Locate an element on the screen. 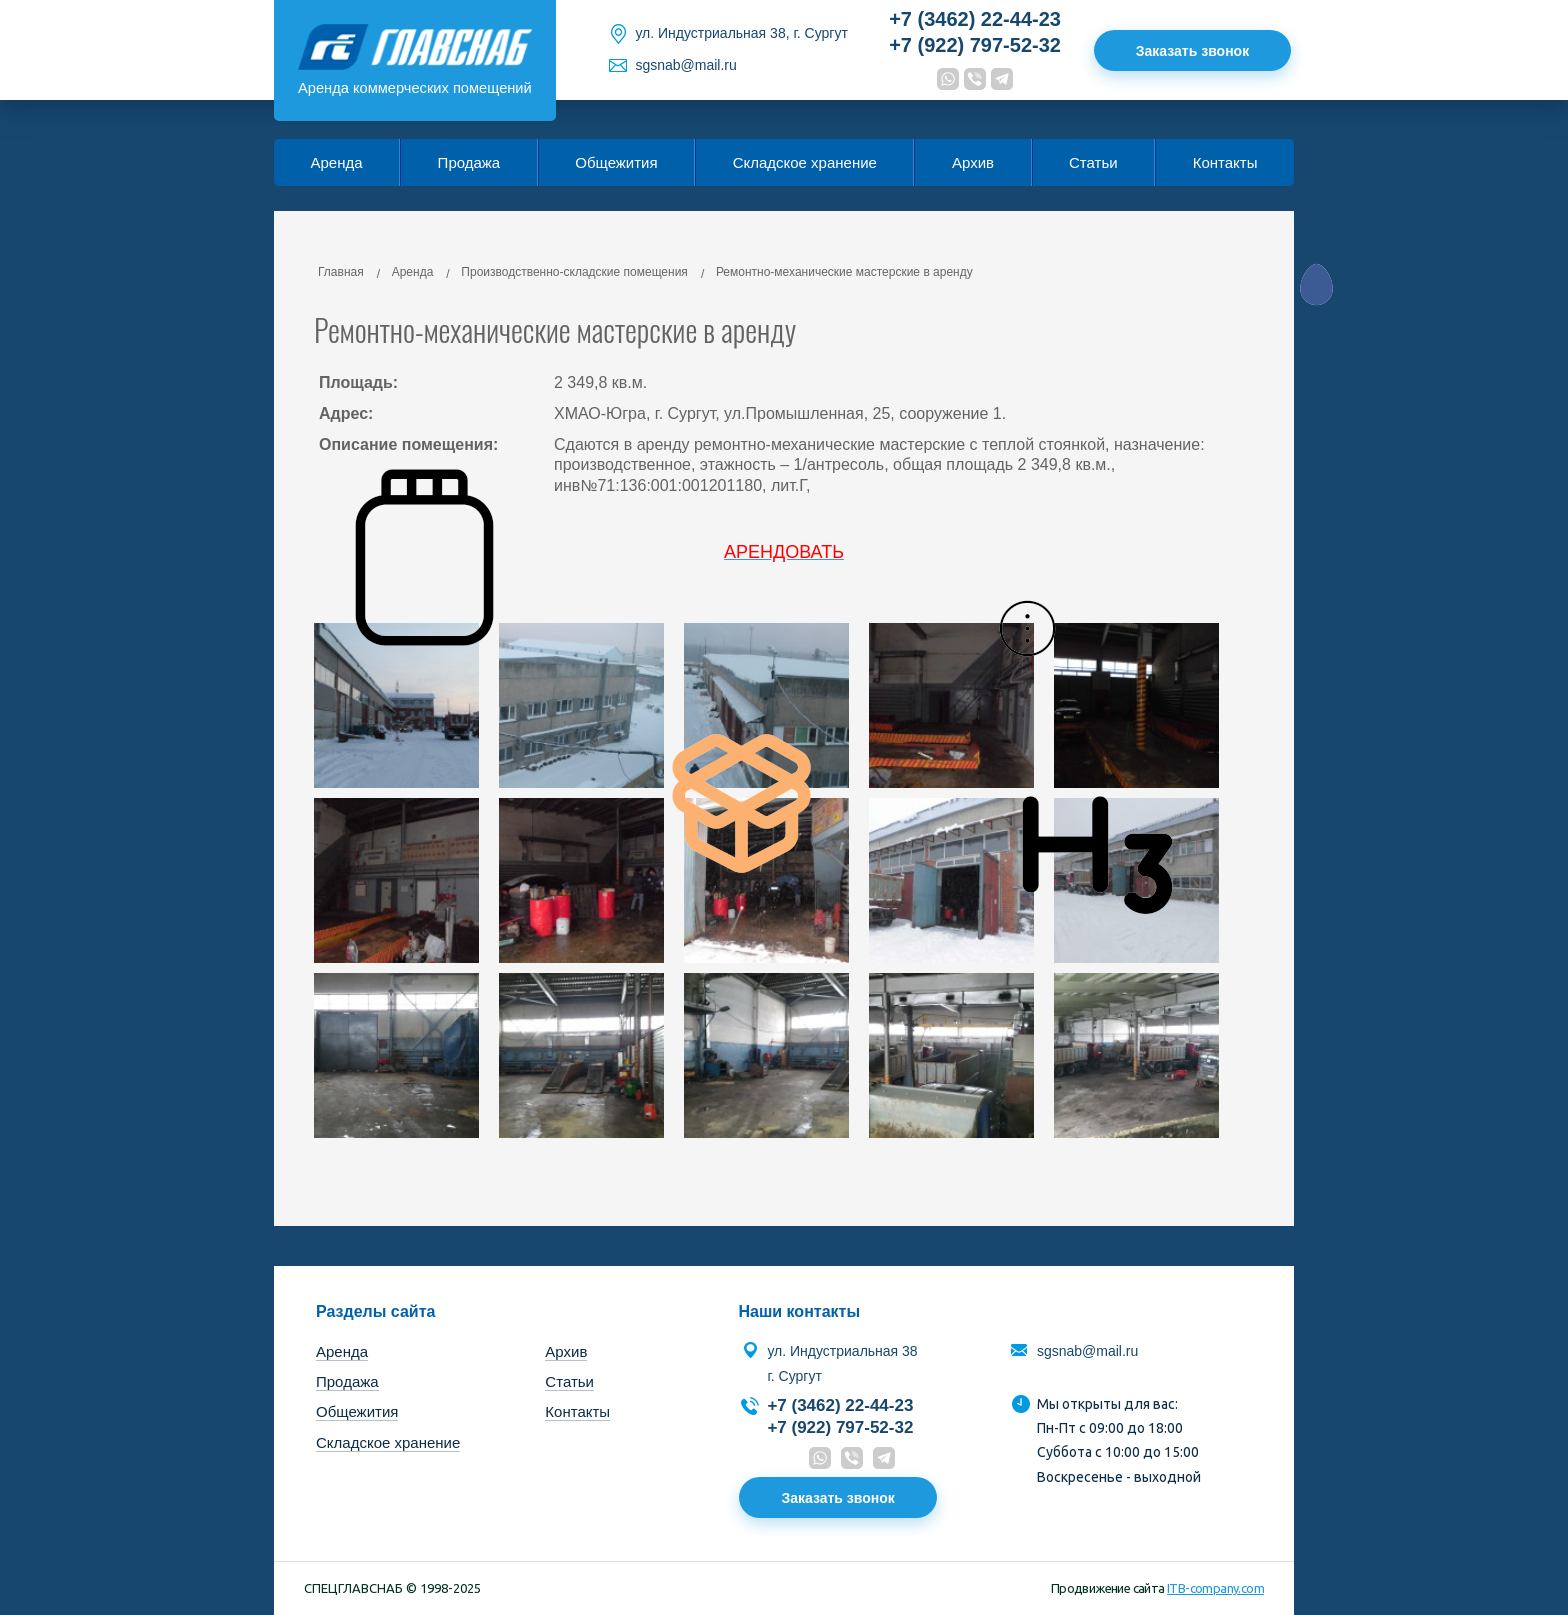  access more options or actions is located at coordinates (1027, 628).